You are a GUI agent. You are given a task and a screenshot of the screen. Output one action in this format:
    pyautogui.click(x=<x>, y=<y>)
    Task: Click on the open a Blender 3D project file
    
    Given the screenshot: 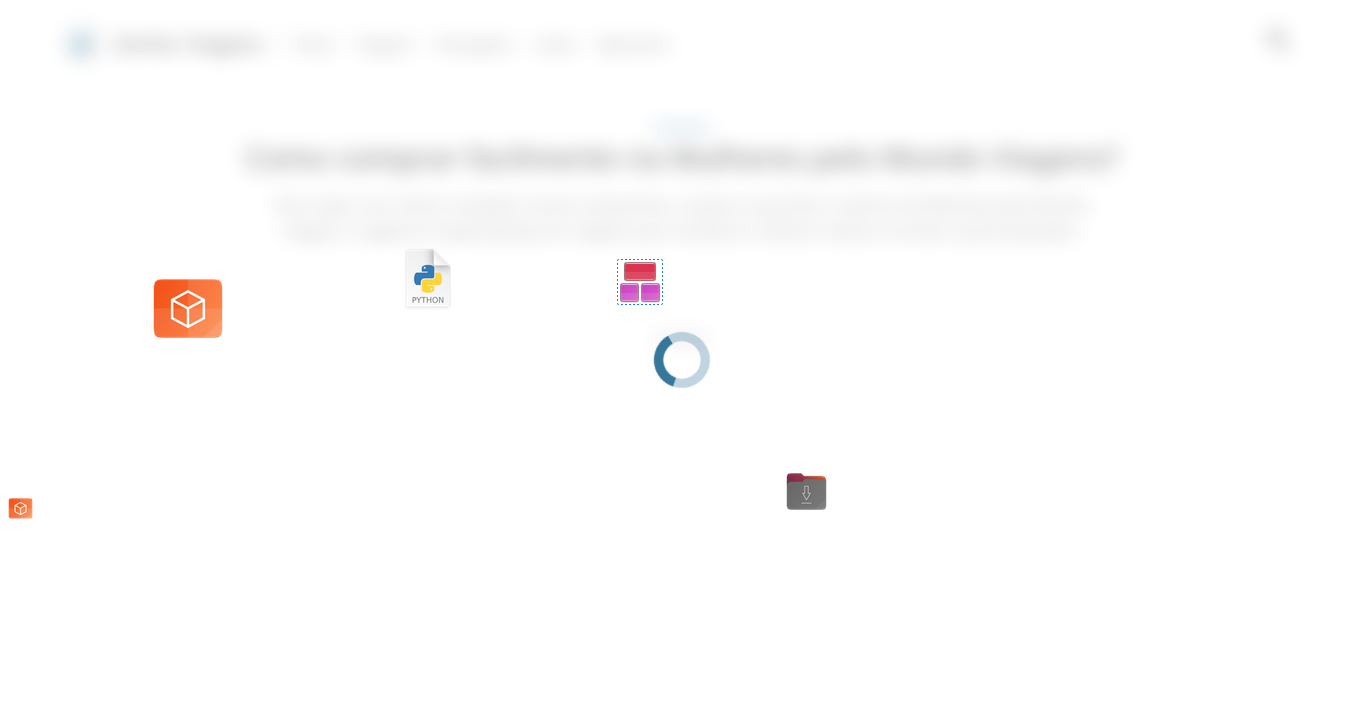 What is the action you would take?
    pyautogui.click(x=188, y=306)
    